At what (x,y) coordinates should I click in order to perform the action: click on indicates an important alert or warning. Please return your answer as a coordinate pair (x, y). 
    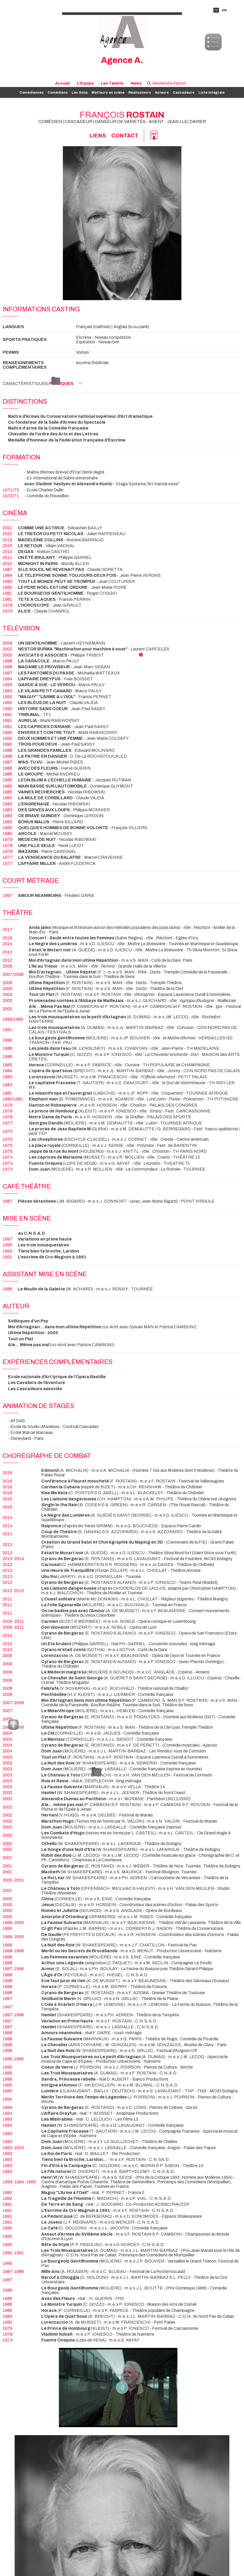
    Looking at the image, I should click on (141, 655).